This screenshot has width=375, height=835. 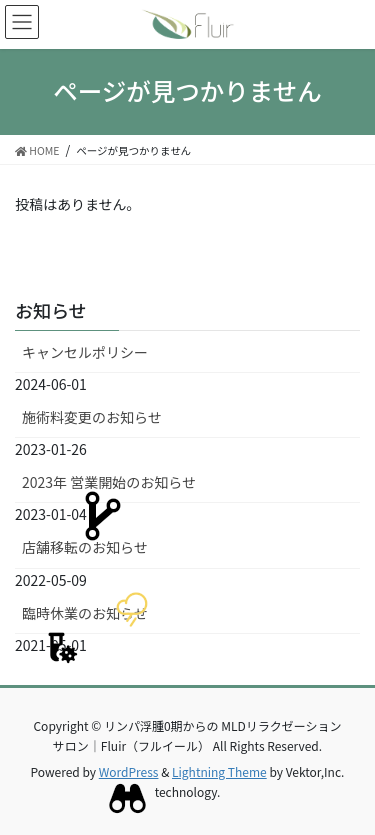 What do you see at coordinates (127, 798) in the screenshot?
I see `search or explore content` at bounding box center [127, 798].